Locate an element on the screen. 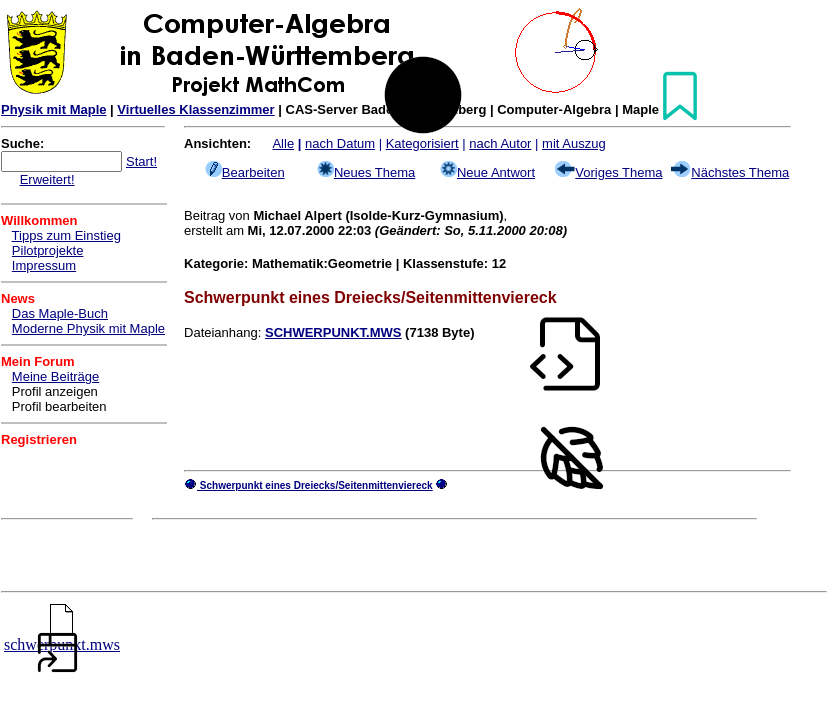 Image resolution: width=828 pixels, height=720 pixels. view source code file is located at coordinates (570, 354).